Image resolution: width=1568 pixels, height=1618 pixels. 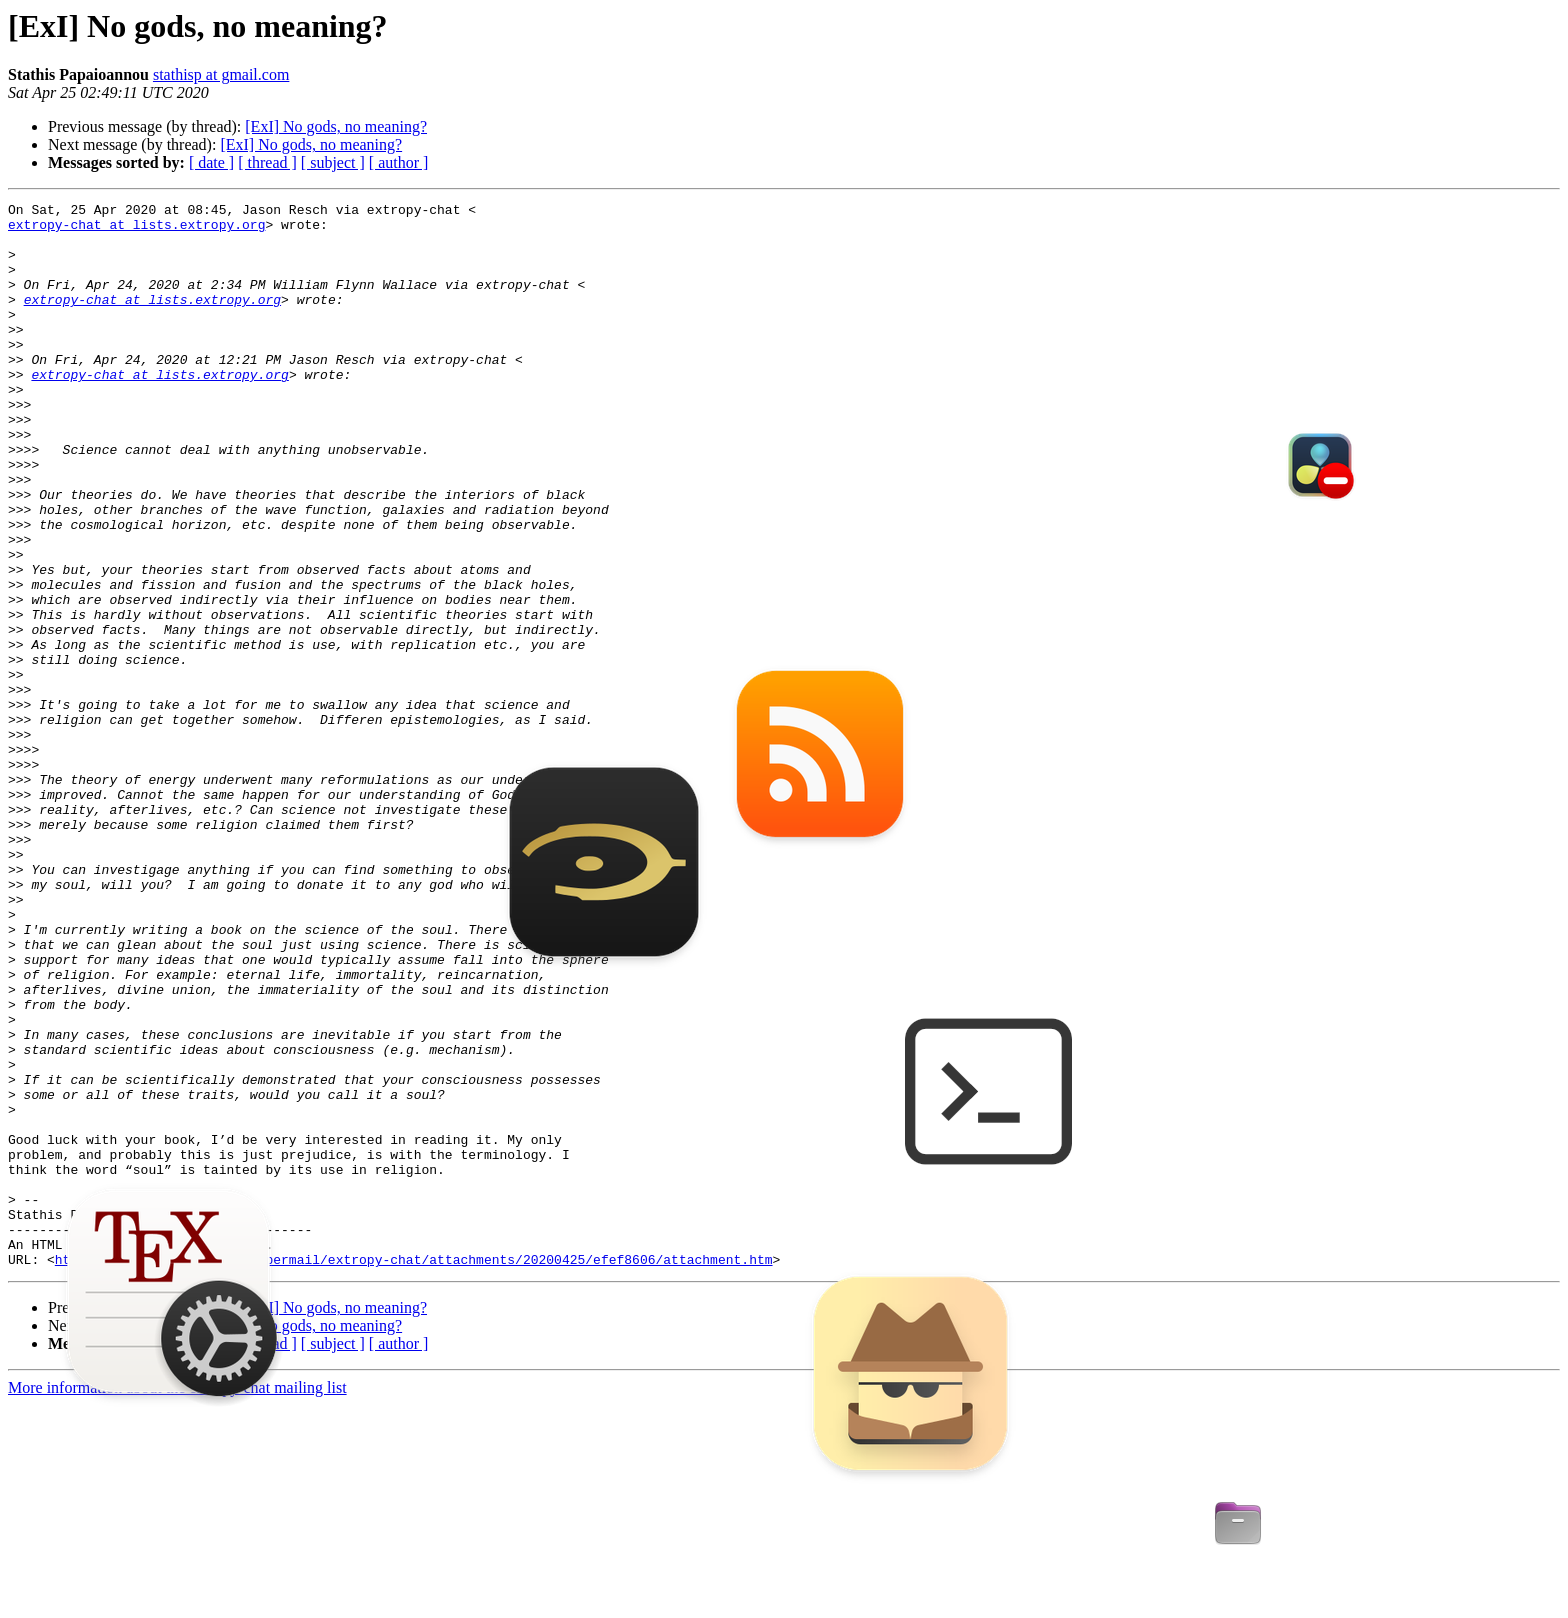 What do you see at coordinates (604, 862) in the screenshot?
I see `open the halo app` at bounding box center [604, 862].